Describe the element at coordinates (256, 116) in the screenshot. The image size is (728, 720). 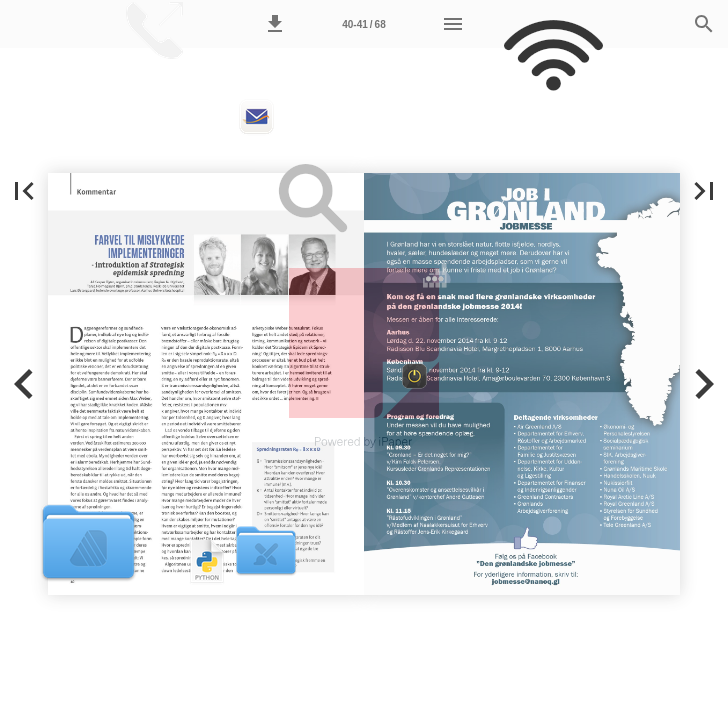
I see `open fastmail email app` at that location.